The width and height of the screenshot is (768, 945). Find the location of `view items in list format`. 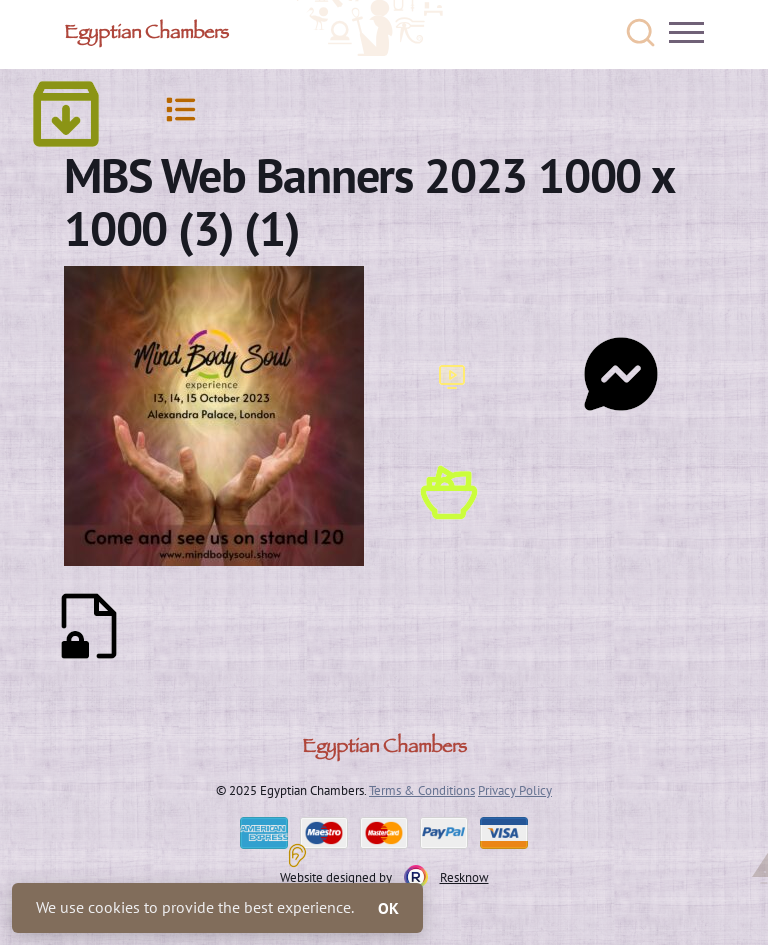

view items in list format is located at coordinates (180, 109).